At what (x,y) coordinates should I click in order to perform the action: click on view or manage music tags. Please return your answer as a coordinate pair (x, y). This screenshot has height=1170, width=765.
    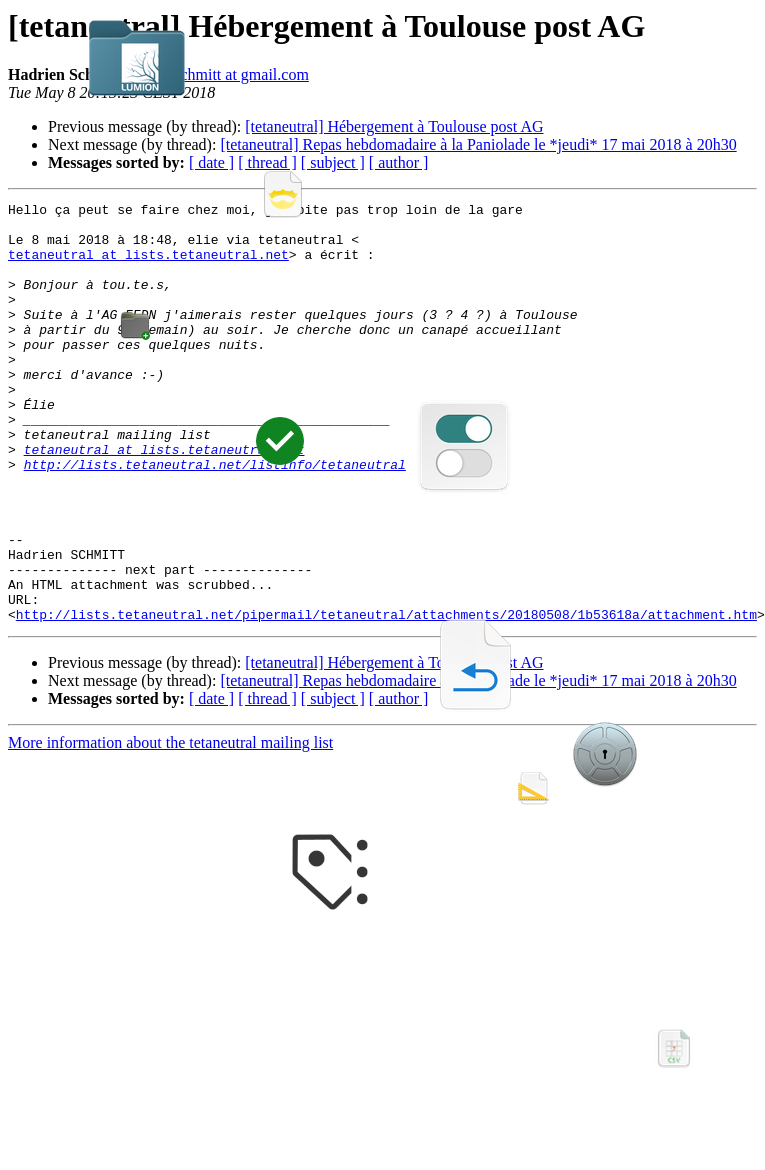
    Looking at the image, I should click on (330, 872).